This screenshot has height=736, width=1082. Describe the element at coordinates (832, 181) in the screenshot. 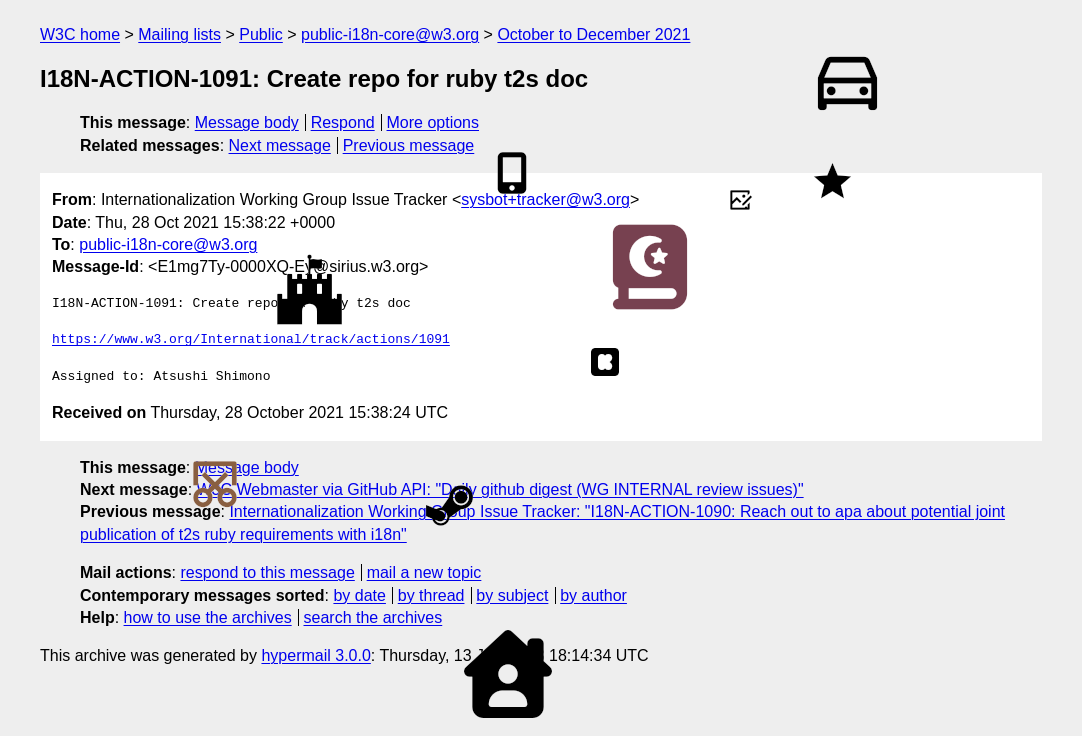

I see `mark item as favorite` at that location.